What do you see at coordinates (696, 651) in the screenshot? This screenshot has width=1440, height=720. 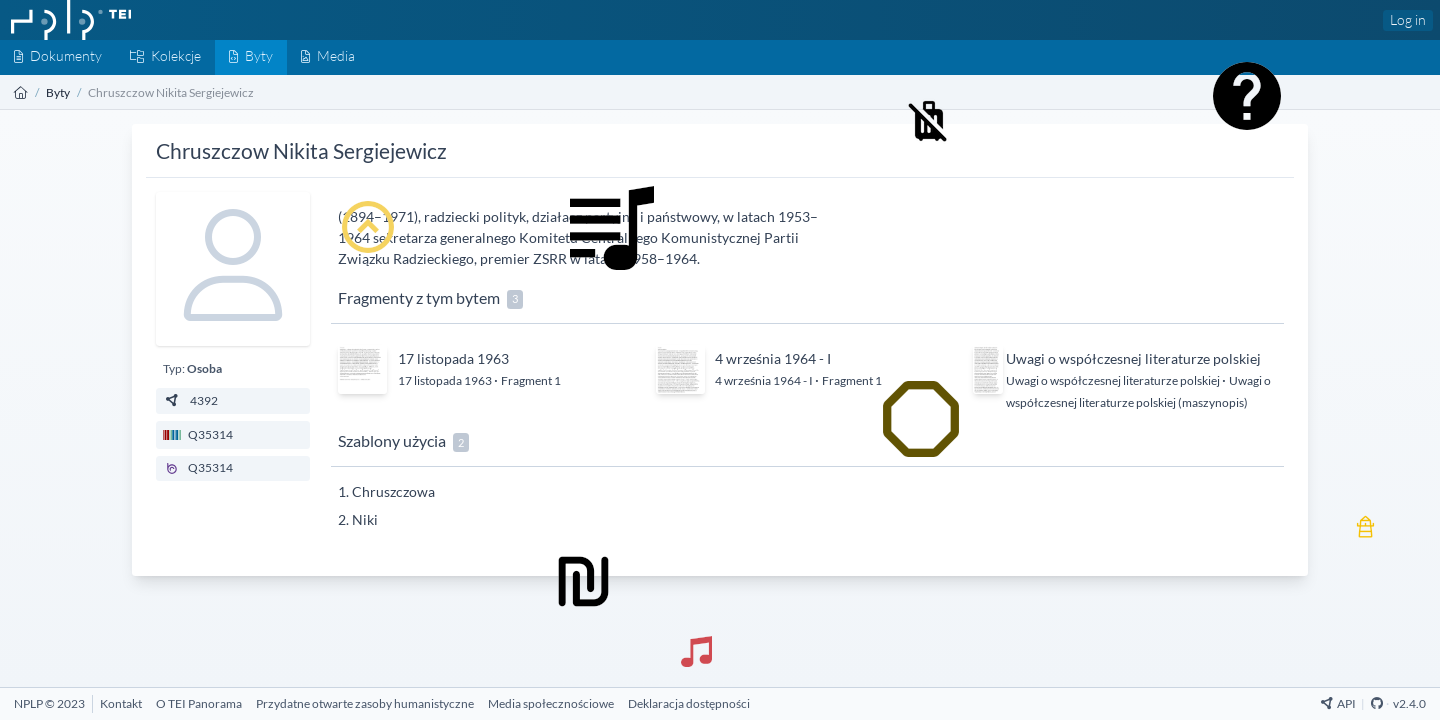 I see `access music library or player` at bounding box center [696, 651].